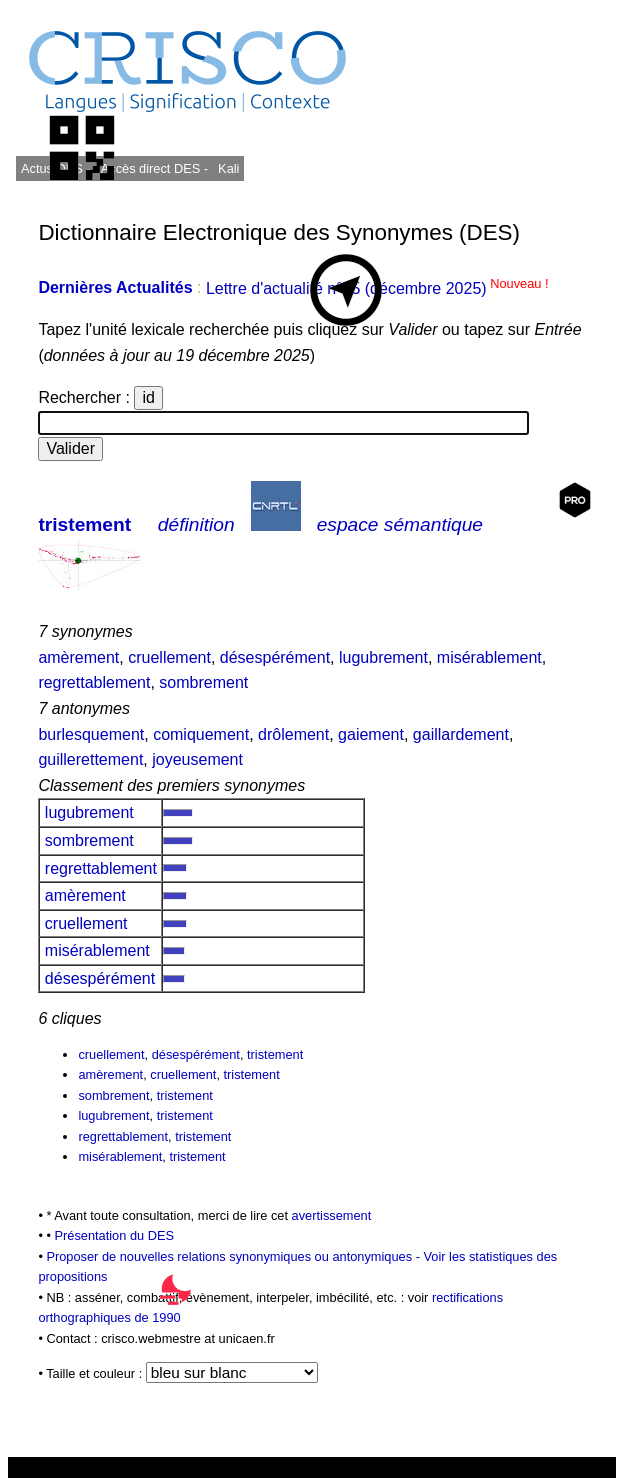 Image resolution: width=624 pixels, height=1478 pixels. I want to click on indicates foggy night weather conditions, so click(175, 1289).